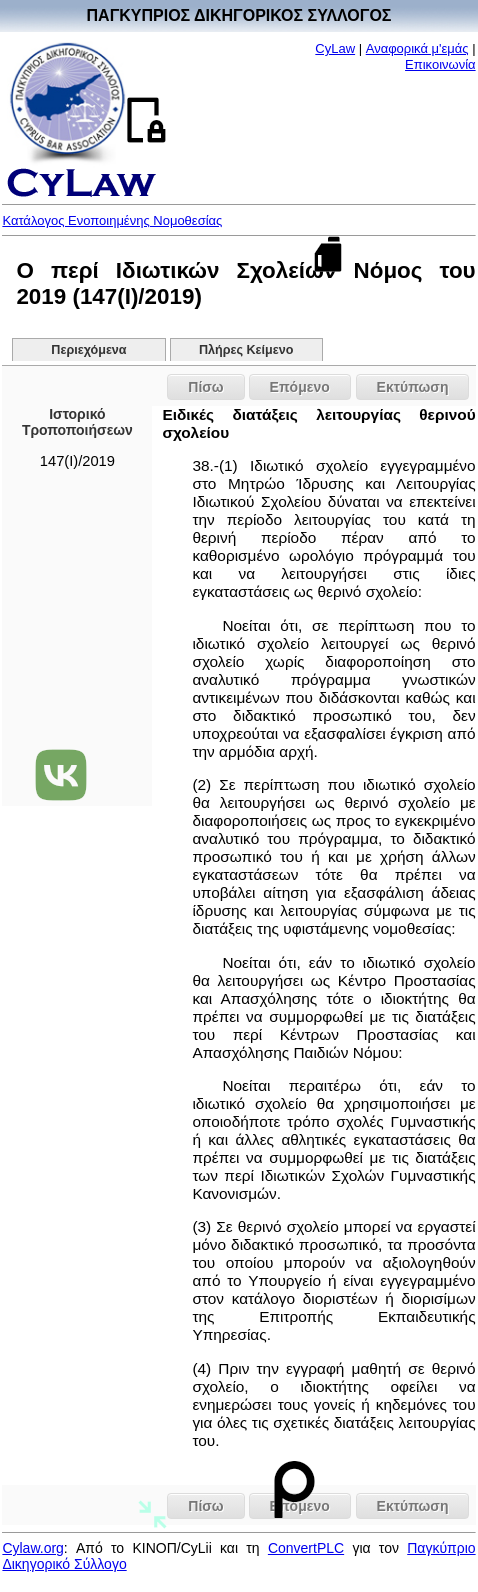 Image resolution: width=478 pixels, height=1592 pixels. Describe the element at coordinates (294, 1489) in the screenshot. I see `open the picsart app` at that location.